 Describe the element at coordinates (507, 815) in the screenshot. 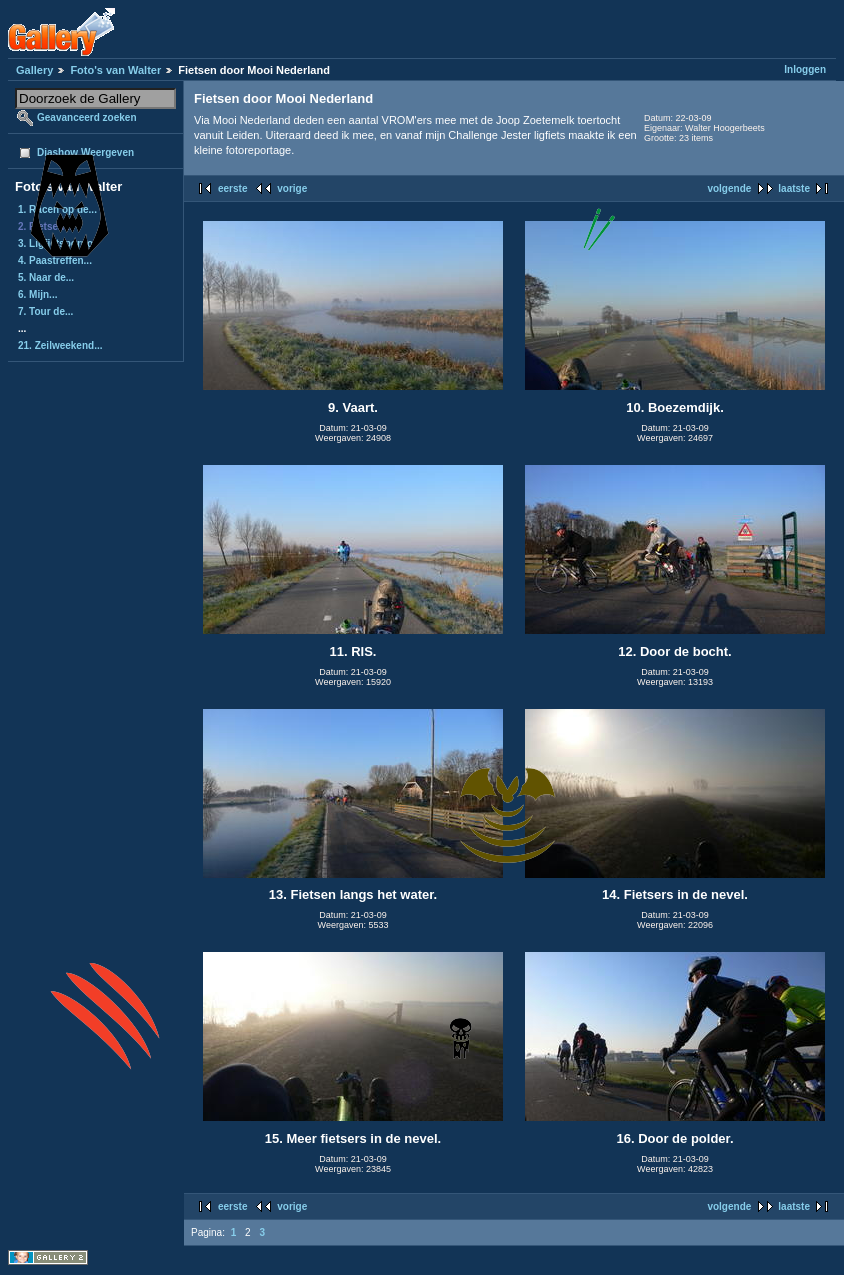

I see `activate sonic attack ability` at that location.